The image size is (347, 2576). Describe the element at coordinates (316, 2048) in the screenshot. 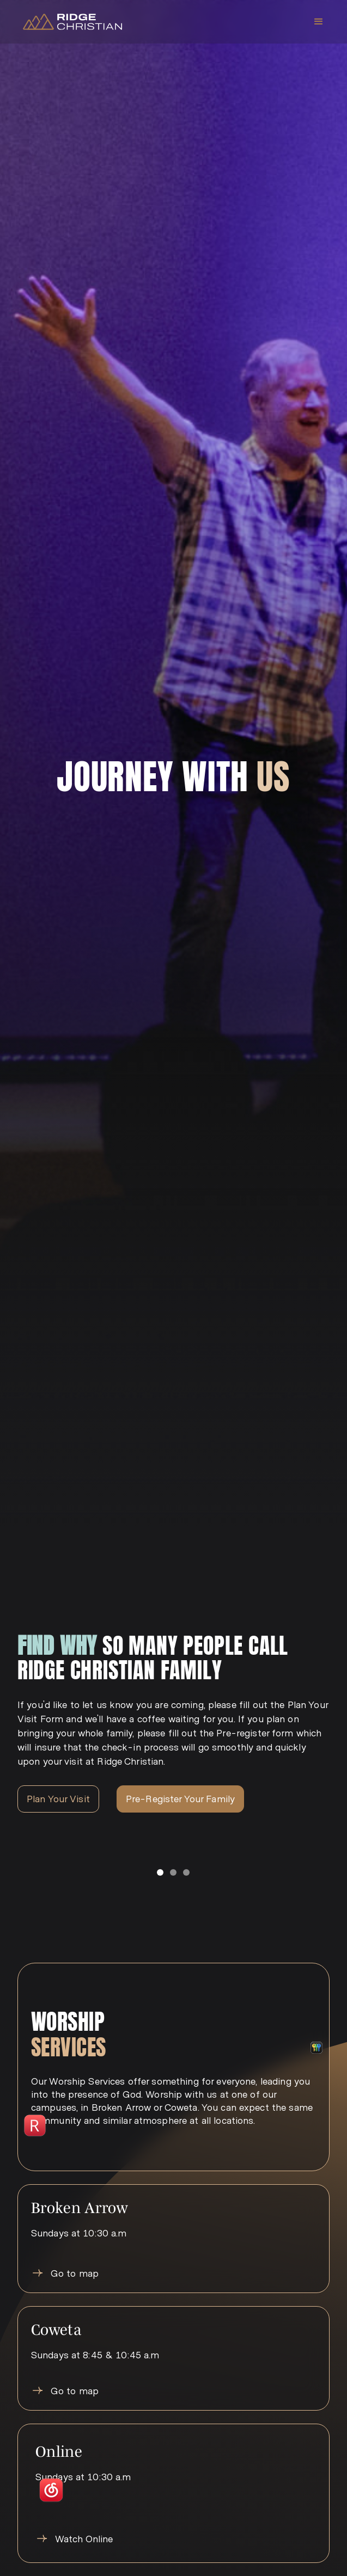

I see `open the passwords app` at that location.